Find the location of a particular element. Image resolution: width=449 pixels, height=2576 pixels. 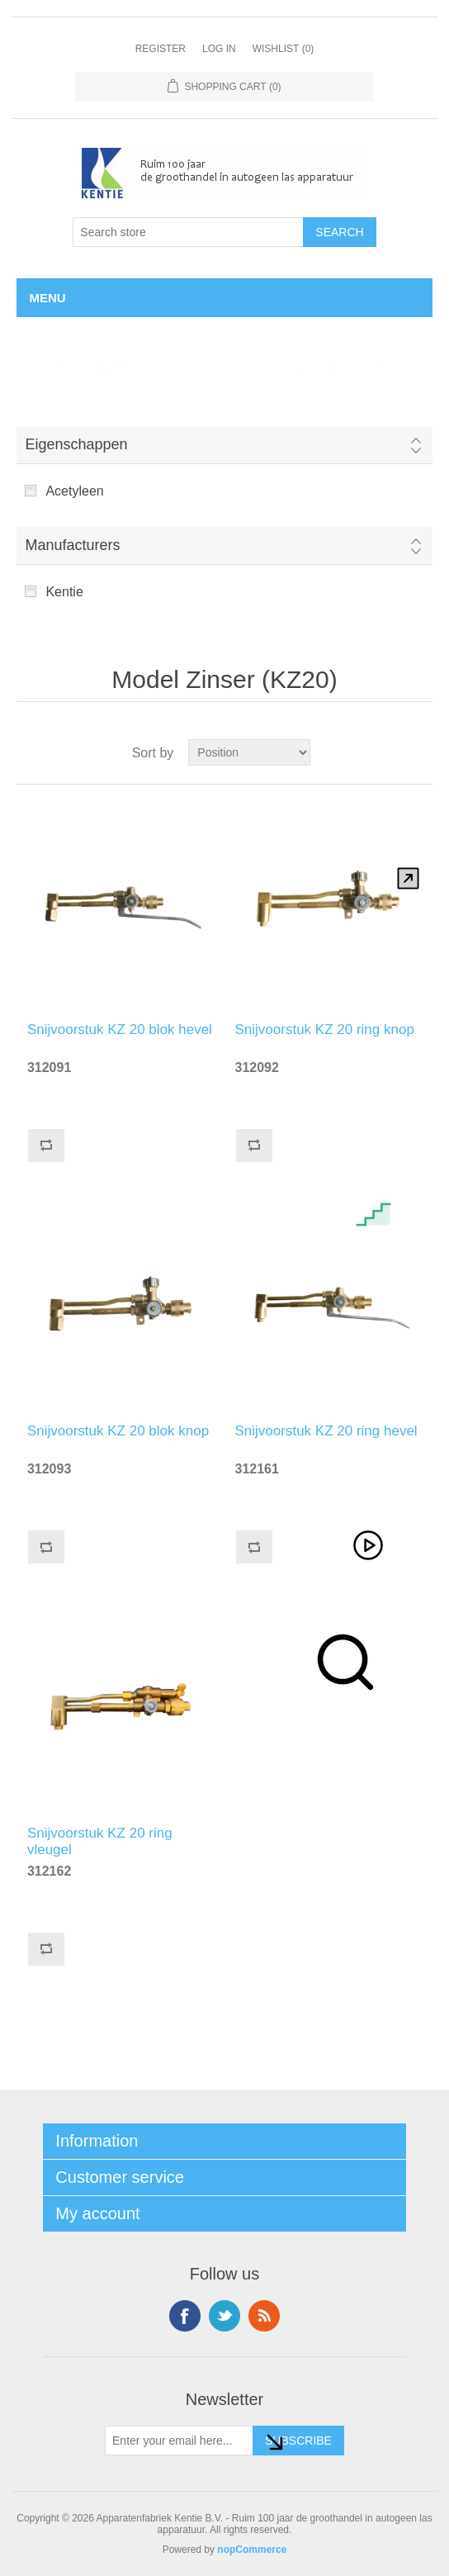

search for content or items is located at coordinates (345, 1662).